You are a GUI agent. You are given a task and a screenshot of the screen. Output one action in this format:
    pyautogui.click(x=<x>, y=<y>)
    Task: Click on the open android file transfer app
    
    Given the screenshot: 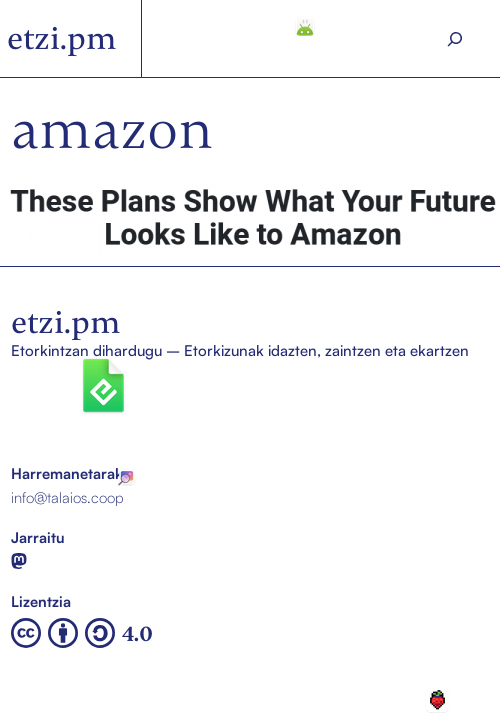 What is the action you would take?
    pyautogui.click(x=305, y=26)
    